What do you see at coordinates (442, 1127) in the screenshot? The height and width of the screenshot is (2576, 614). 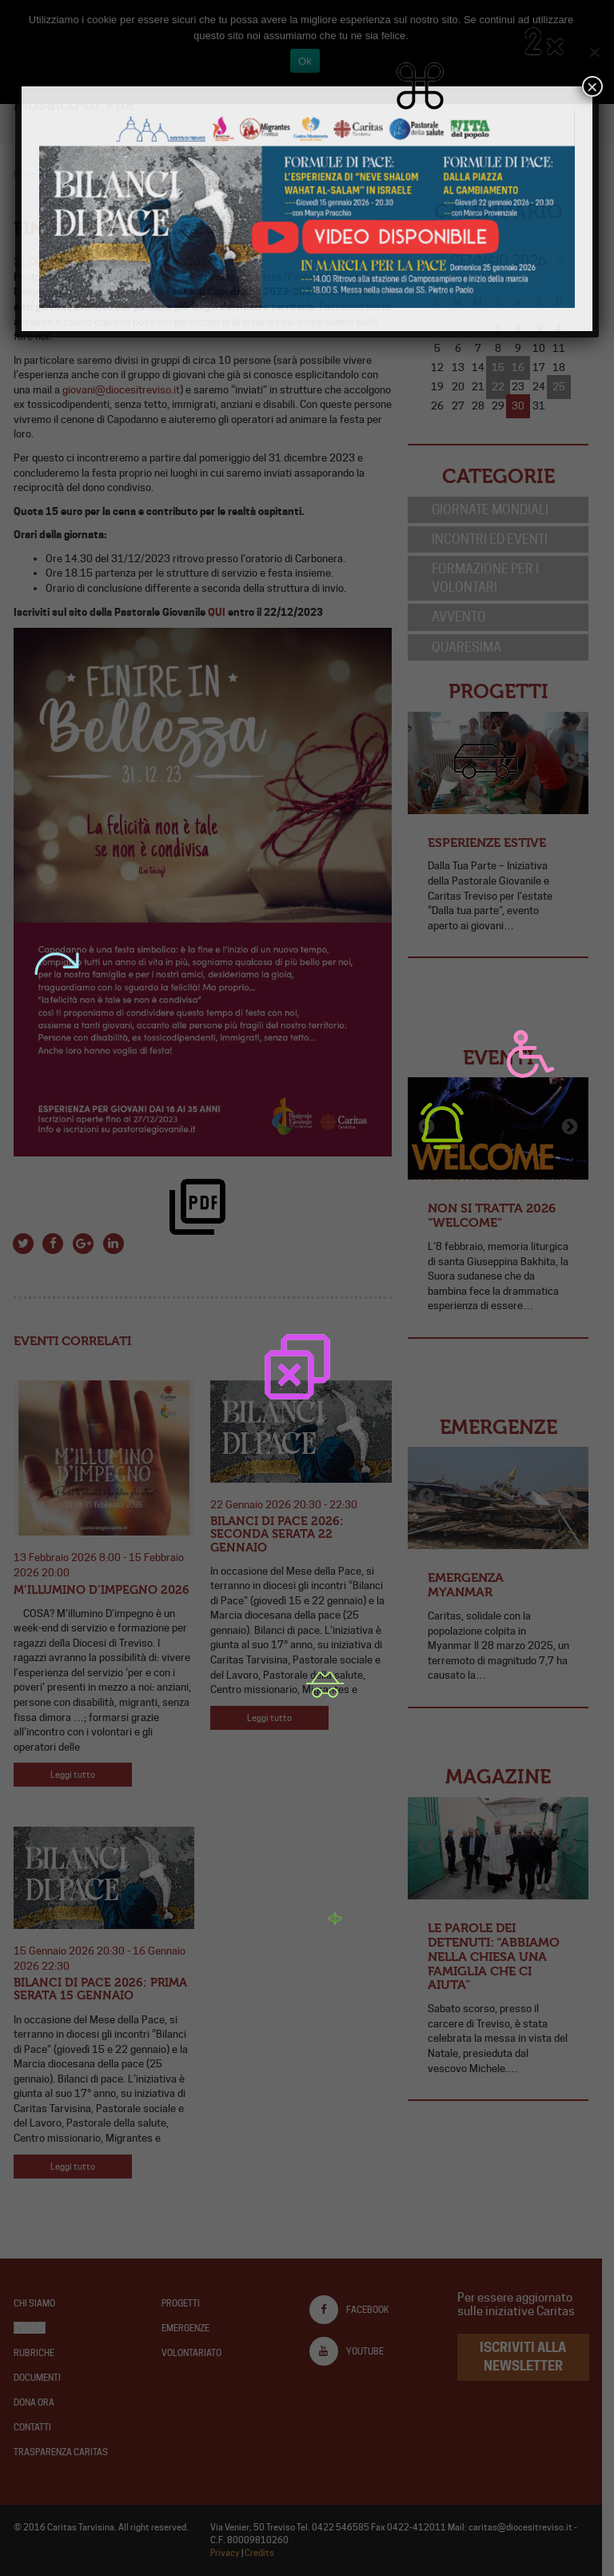 I see `indicates new notifications or alerts` at bounding box center [442, 1127].